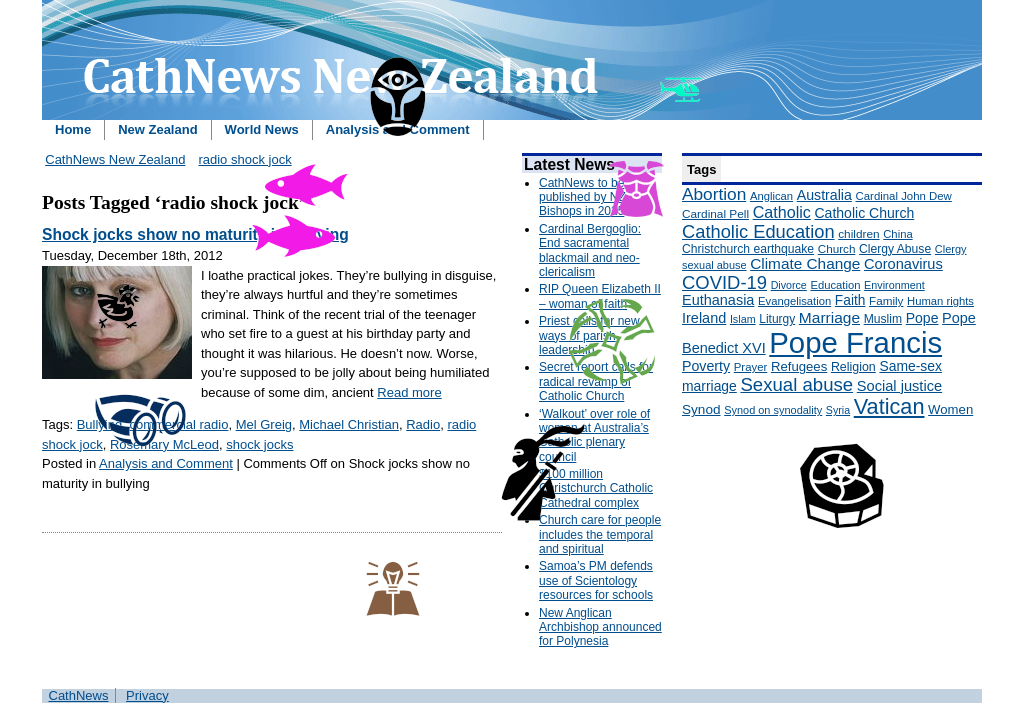  Describe the element at coordinates (140, 420) in the screenshot. I see `select steampunk goggles accessory for your avatar` at that location.